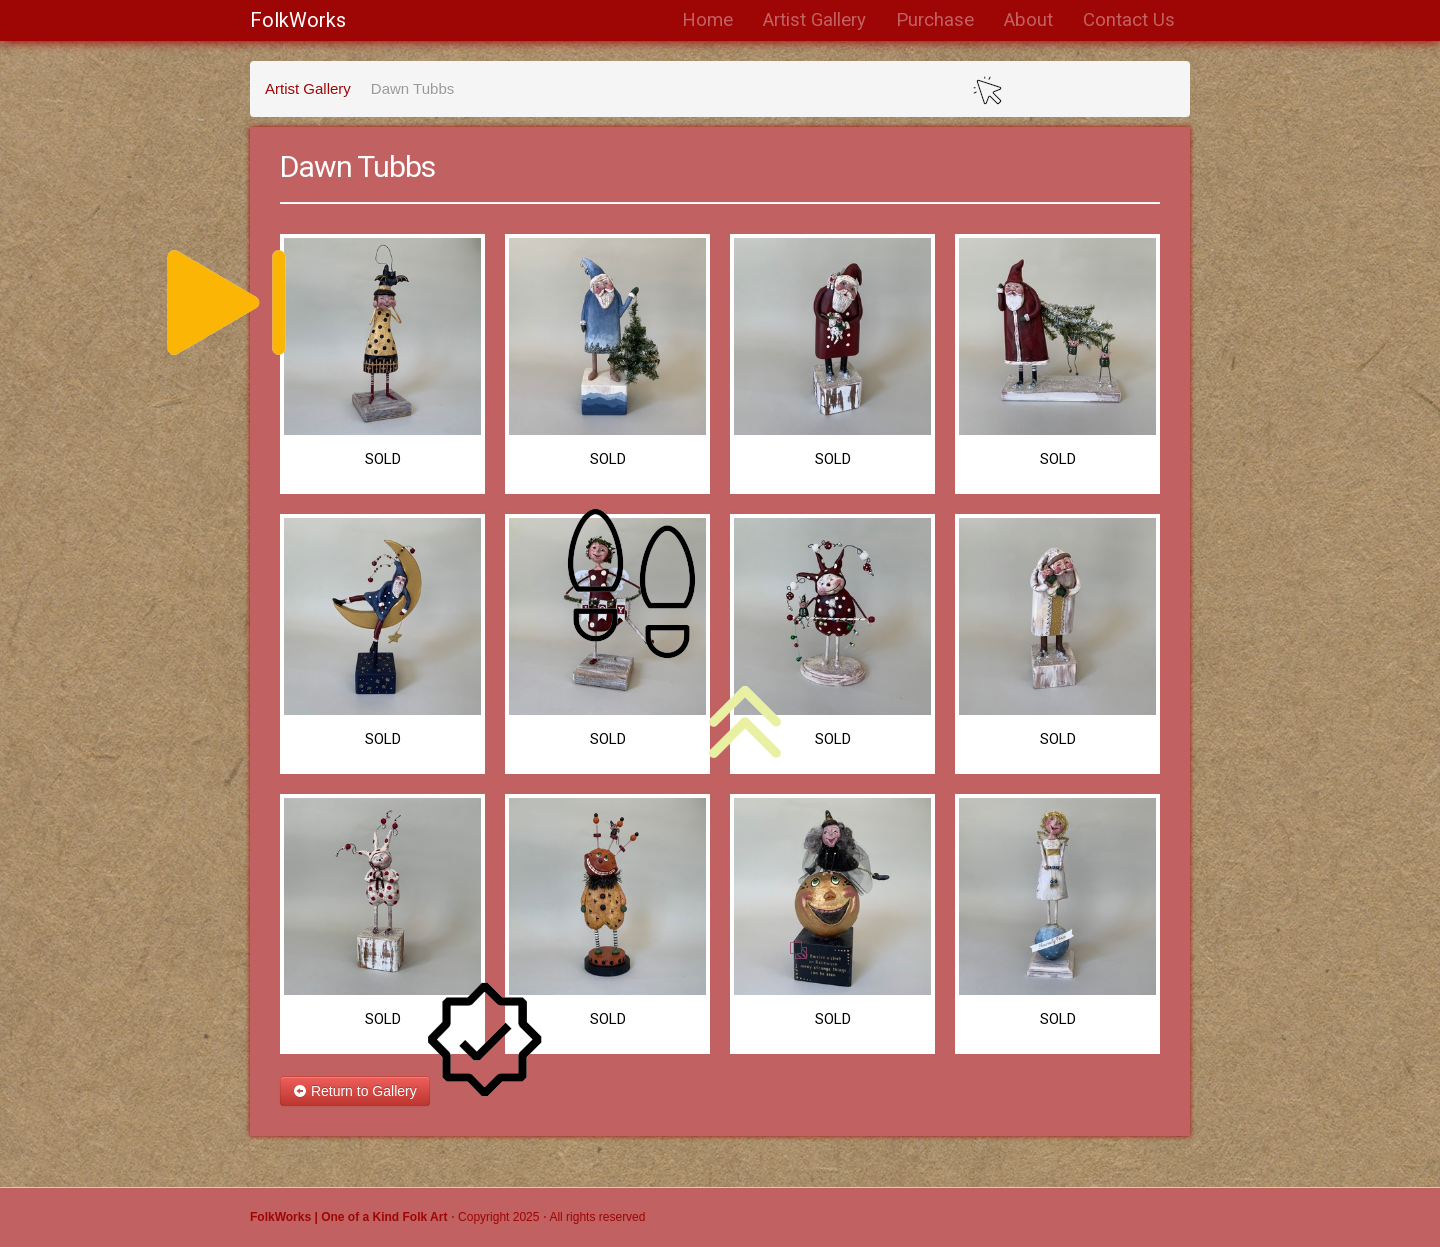 This screenshot has height=1247, width=1440. I want to click on remove or subtract a selected item, so click(798, 950).